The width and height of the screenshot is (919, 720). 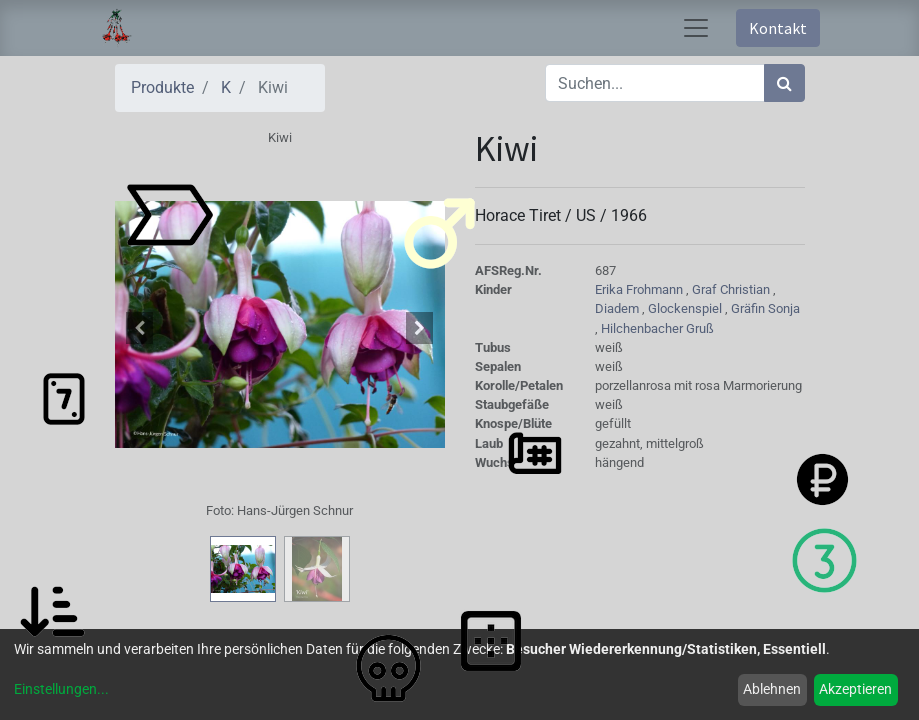 I want to click on view price in russian rubles, so click(x=822, y=479).